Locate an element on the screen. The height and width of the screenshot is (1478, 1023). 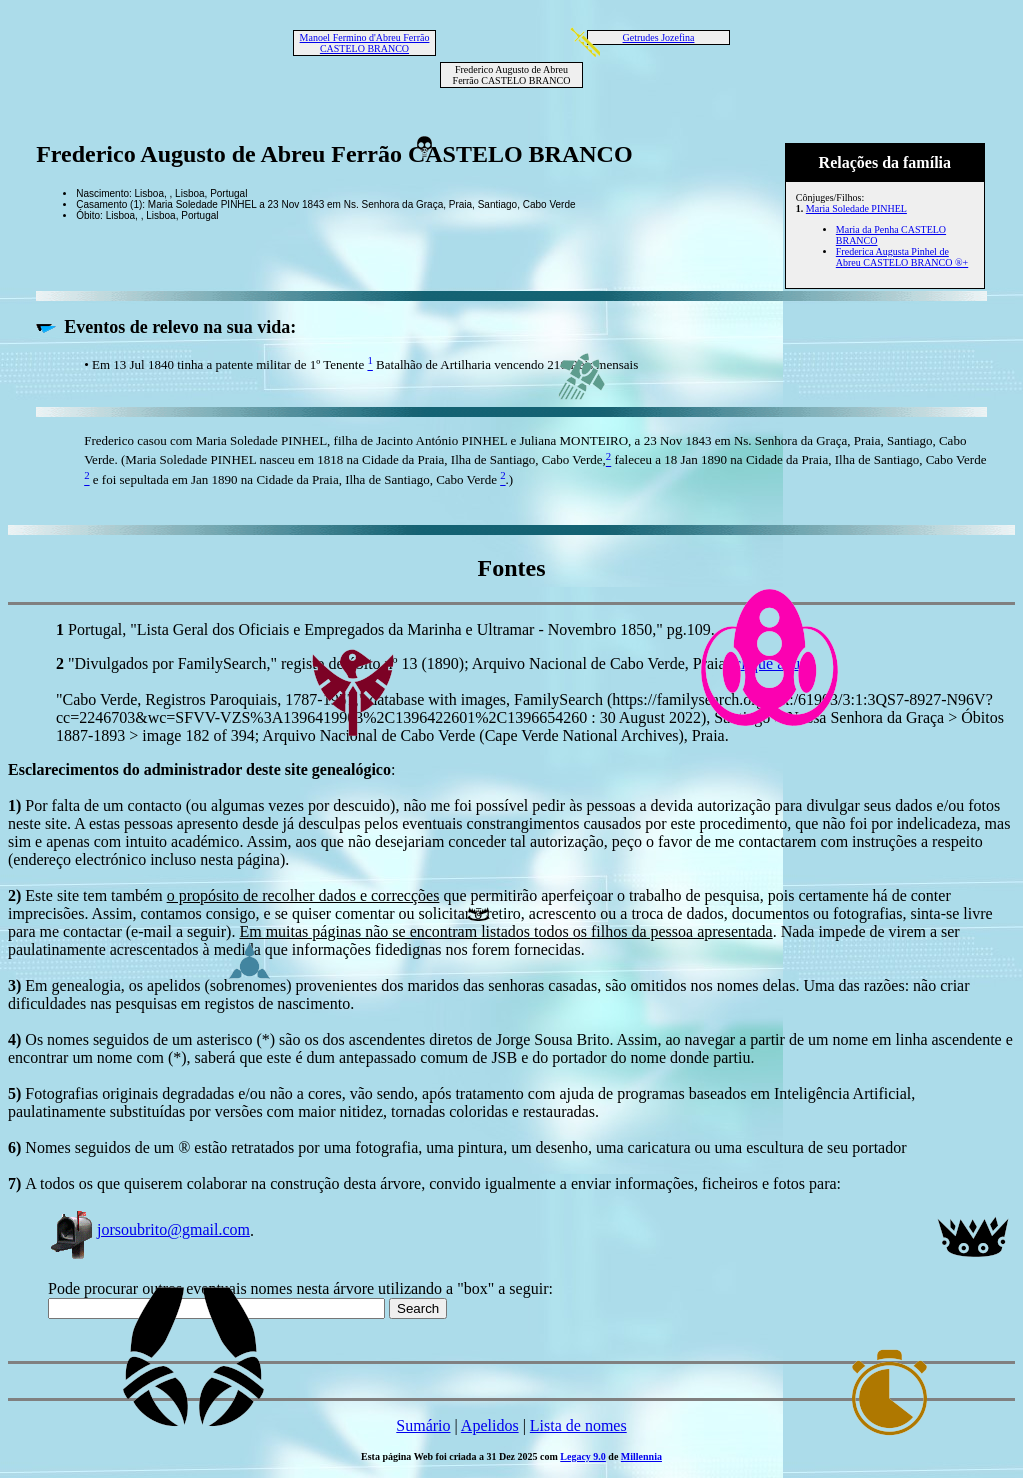
start or stop a timer is located at coordinates (889, 1392).